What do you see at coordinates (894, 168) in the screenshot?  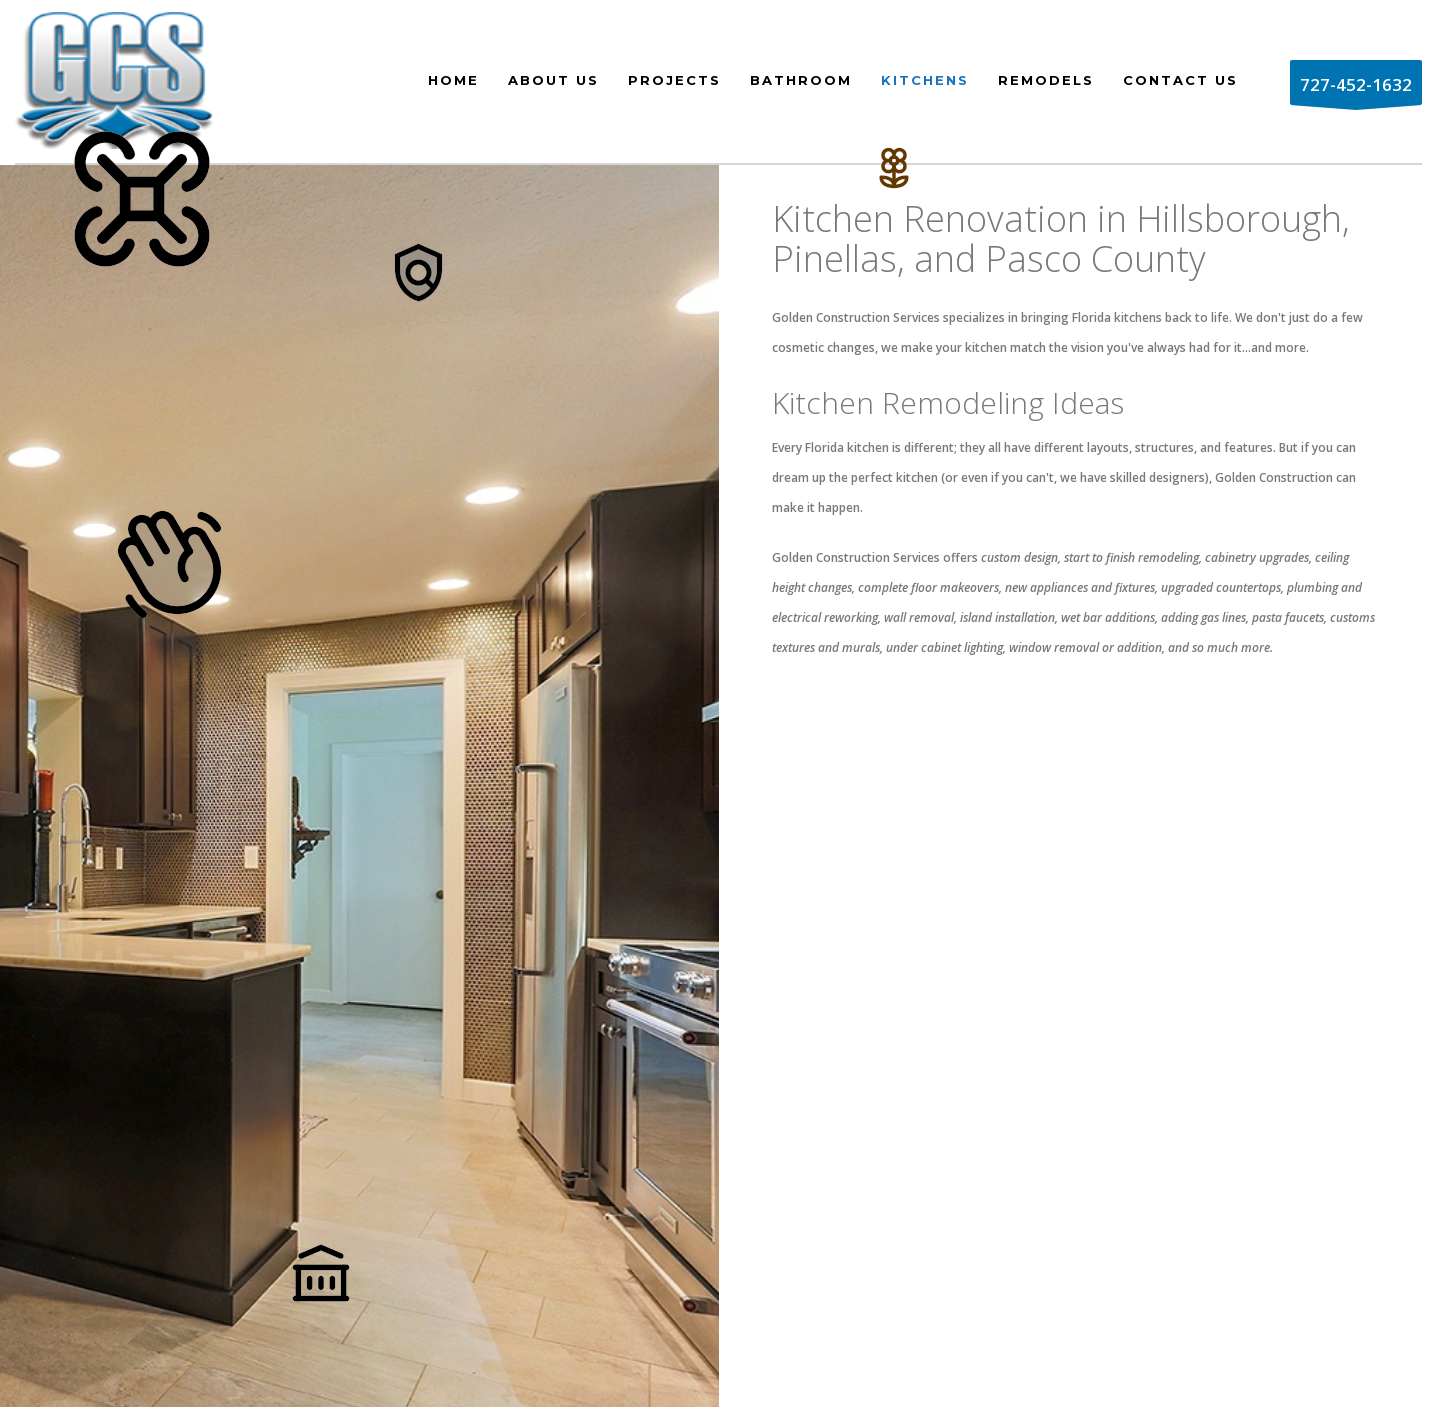 I see `access garden or plant care features` at bounding box center [894, 168].